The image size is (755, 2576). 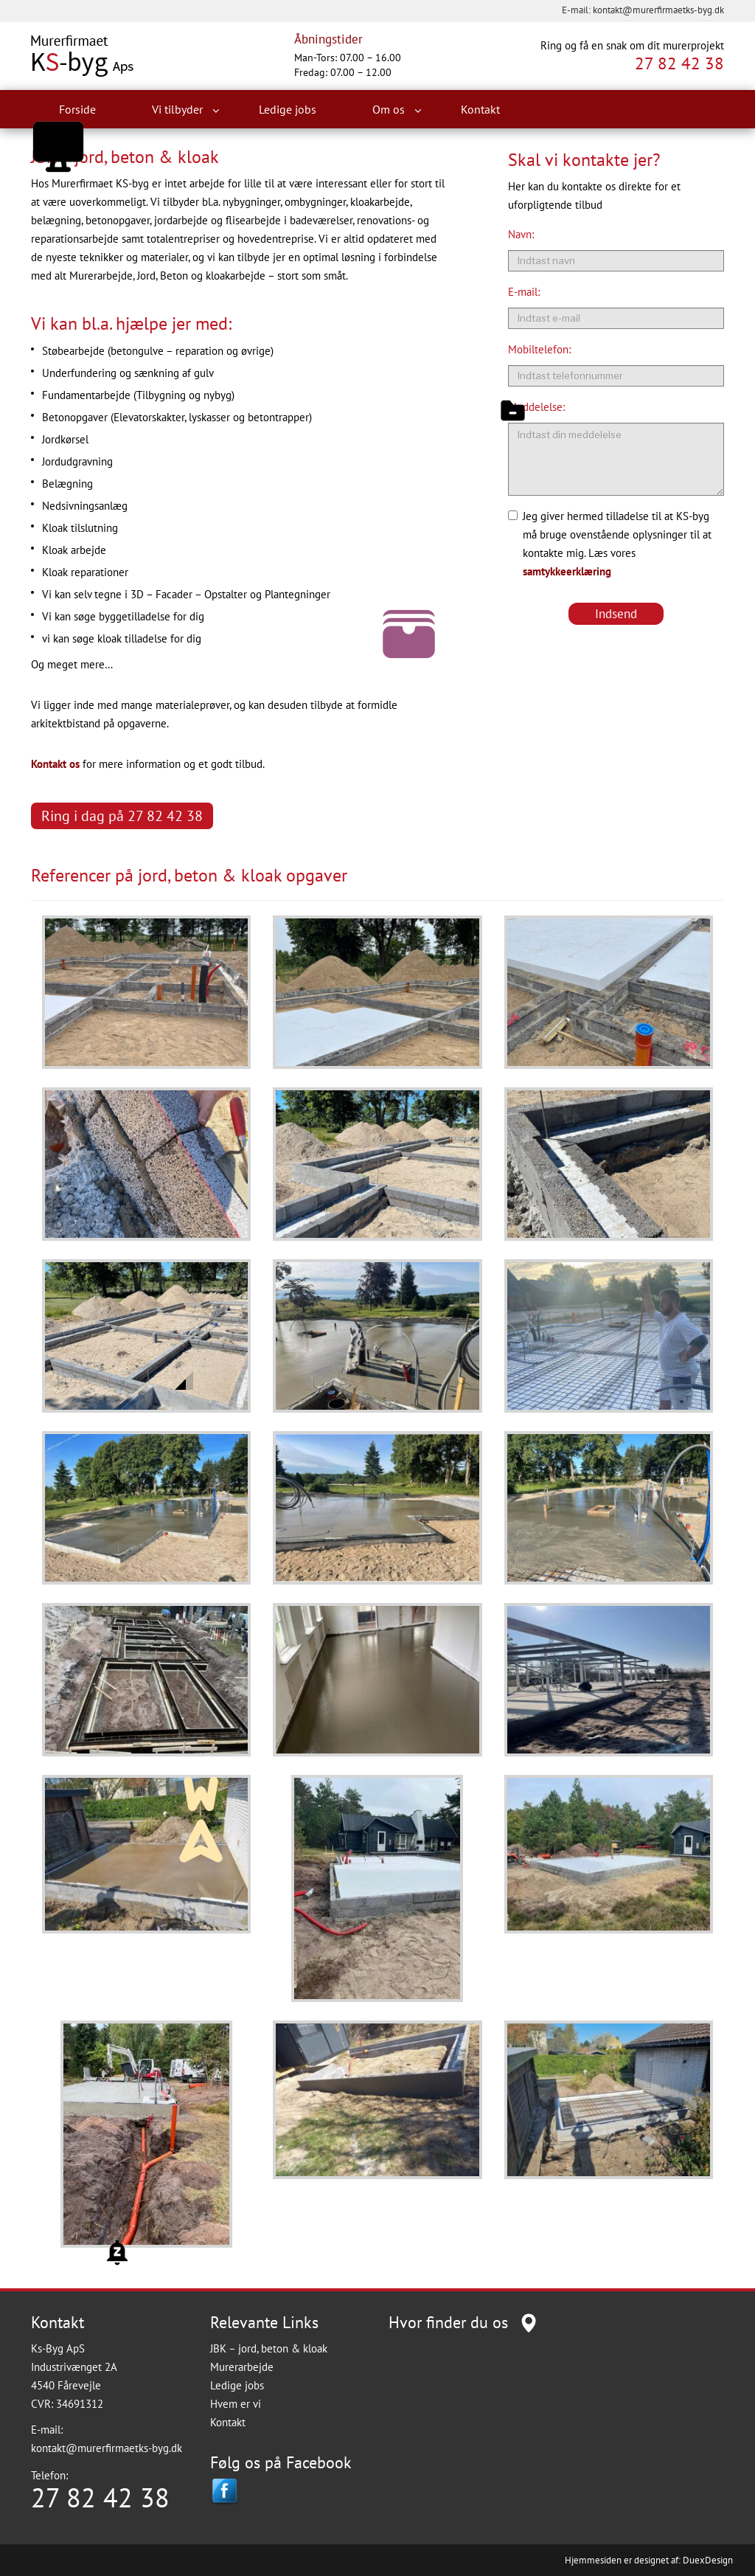 I want to click on navigate west, so click(x=201, y=1819).